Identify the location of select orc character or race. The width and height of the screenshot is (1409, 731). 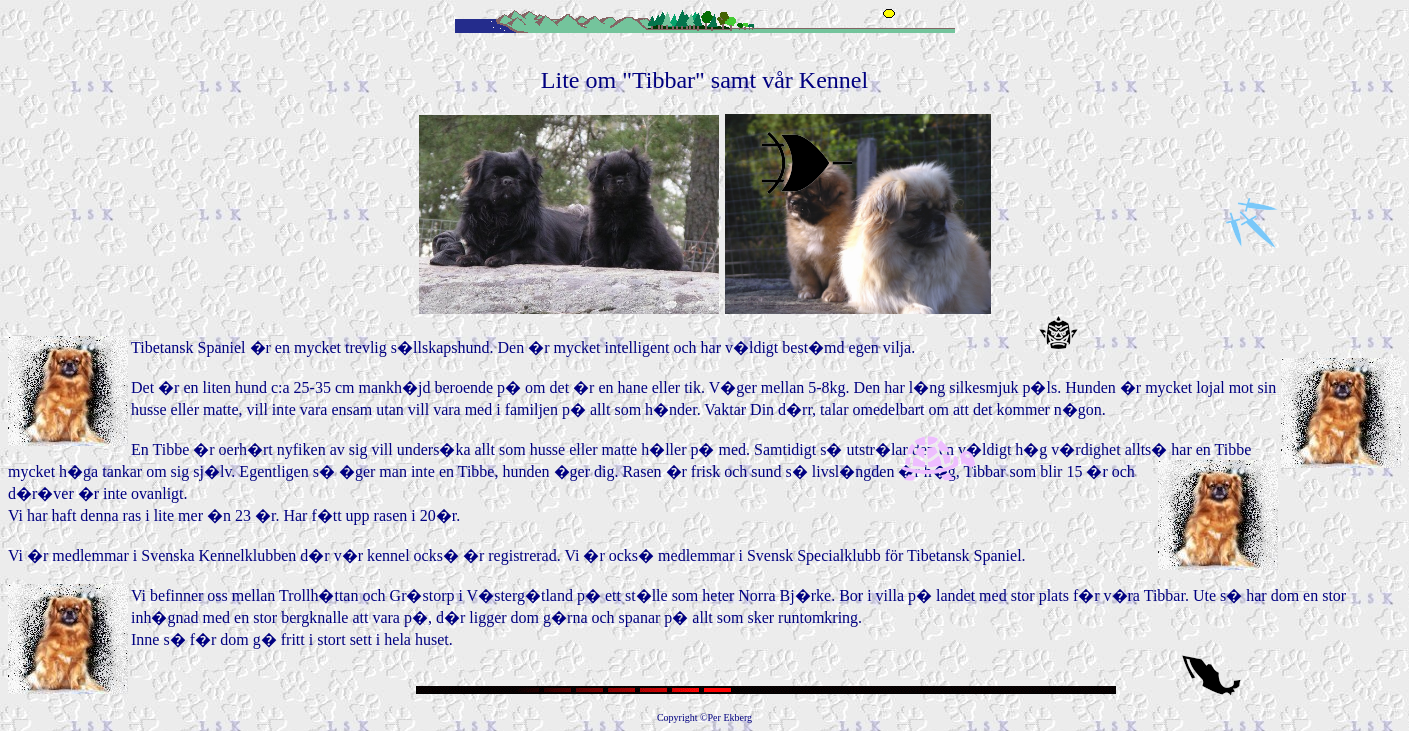
(1058, 332).